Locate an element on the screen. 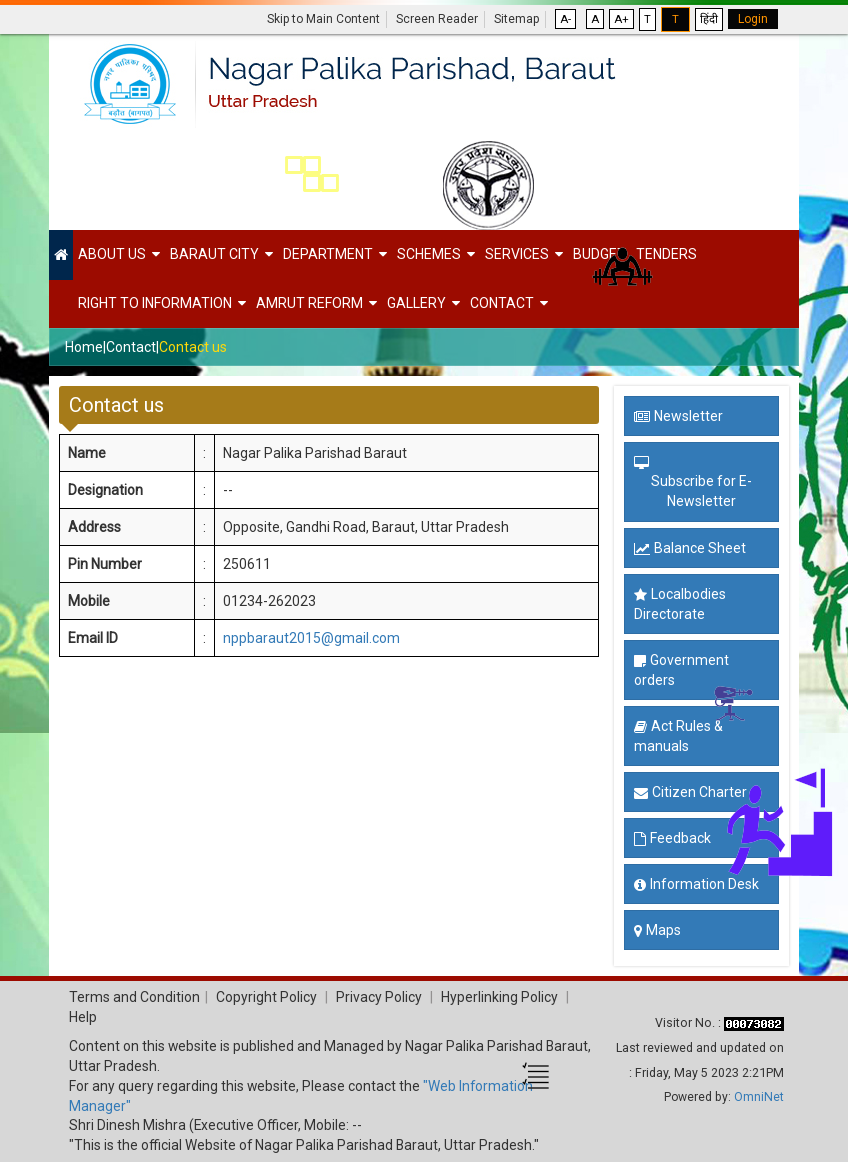 The height and width of the screenshot is (1162, 848). track progress toward a goal is located at coordinates (777, 821).